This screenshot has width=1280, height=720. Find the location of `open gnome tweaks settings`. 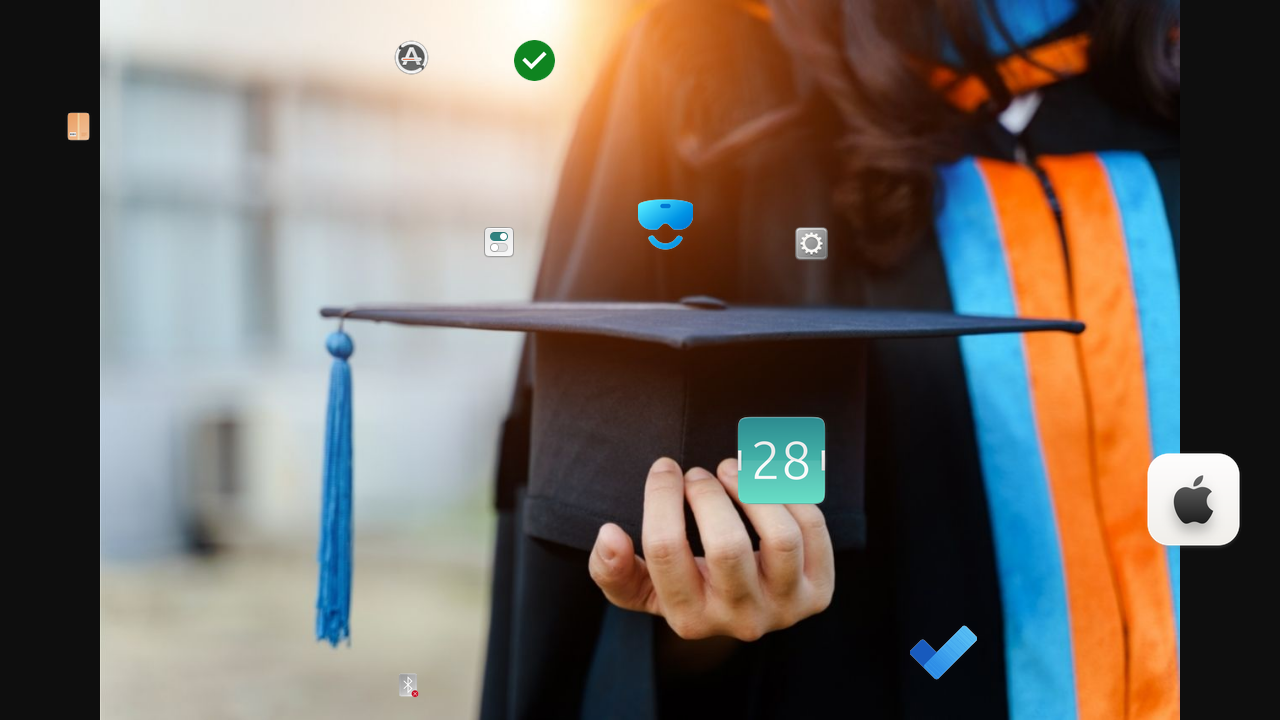

open gnome tweaks settings is located at coordinates (499, 242).